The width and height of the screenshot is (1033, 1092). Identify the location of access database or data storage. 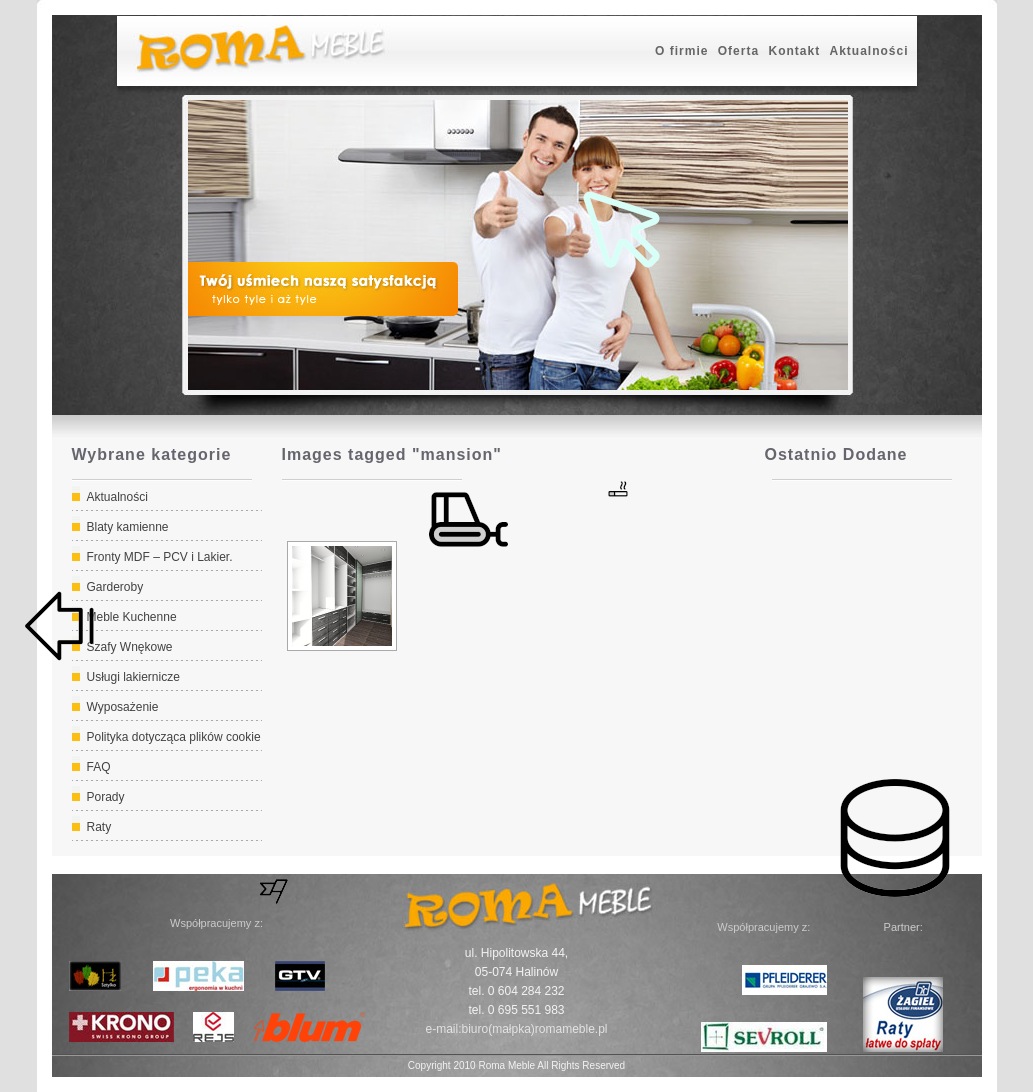
(895, 838).